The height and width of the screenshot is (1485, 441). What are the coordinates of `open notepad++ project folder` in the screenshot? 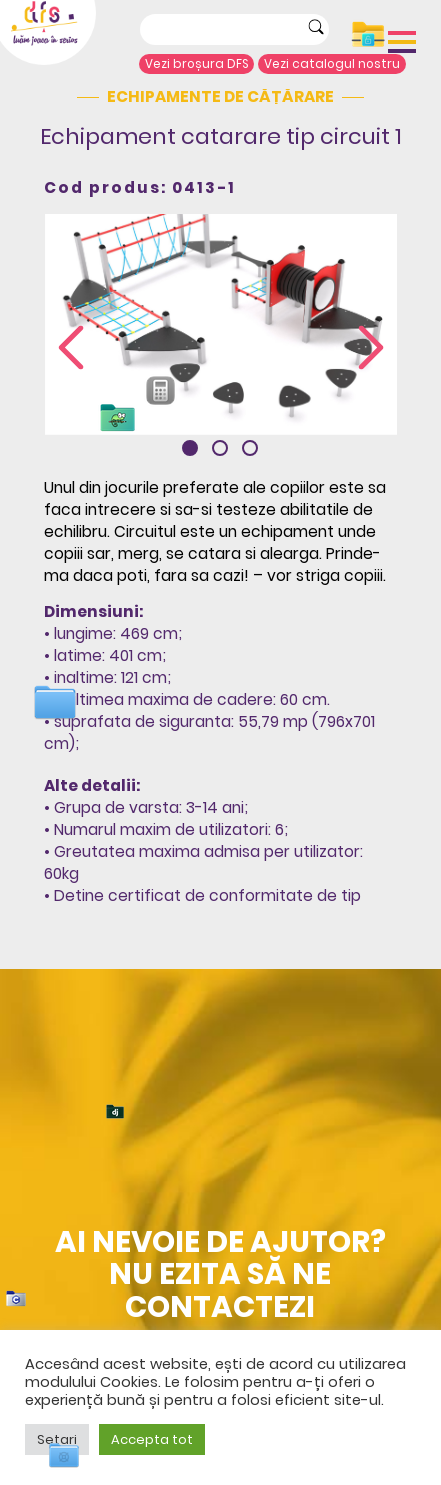 It's located at (117, 418).